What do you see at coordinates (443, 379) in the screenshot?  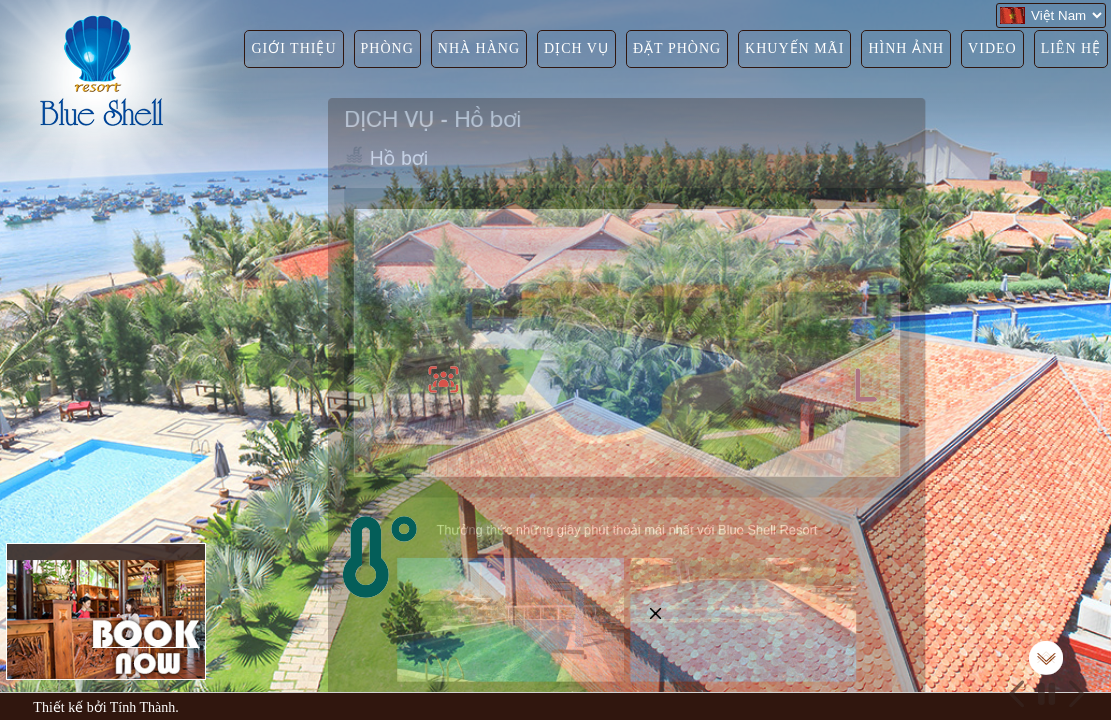 I see `scan or detect people in frame` at bounding box center [443, 379].